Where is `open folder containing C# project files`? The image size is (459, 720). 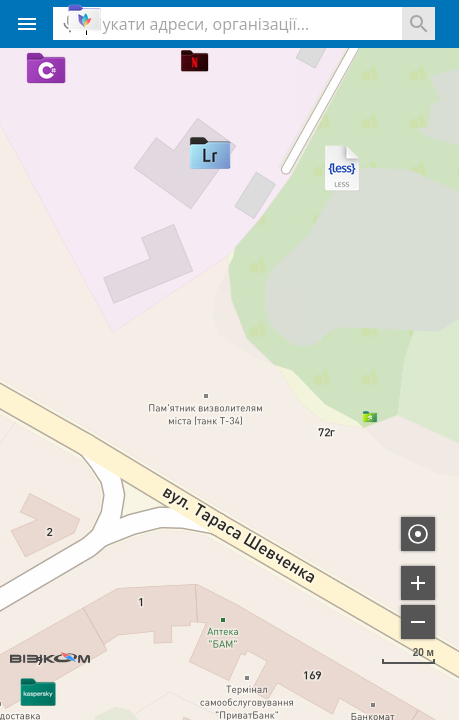
open folder containing C# project files is located at coordinates (46, 69).